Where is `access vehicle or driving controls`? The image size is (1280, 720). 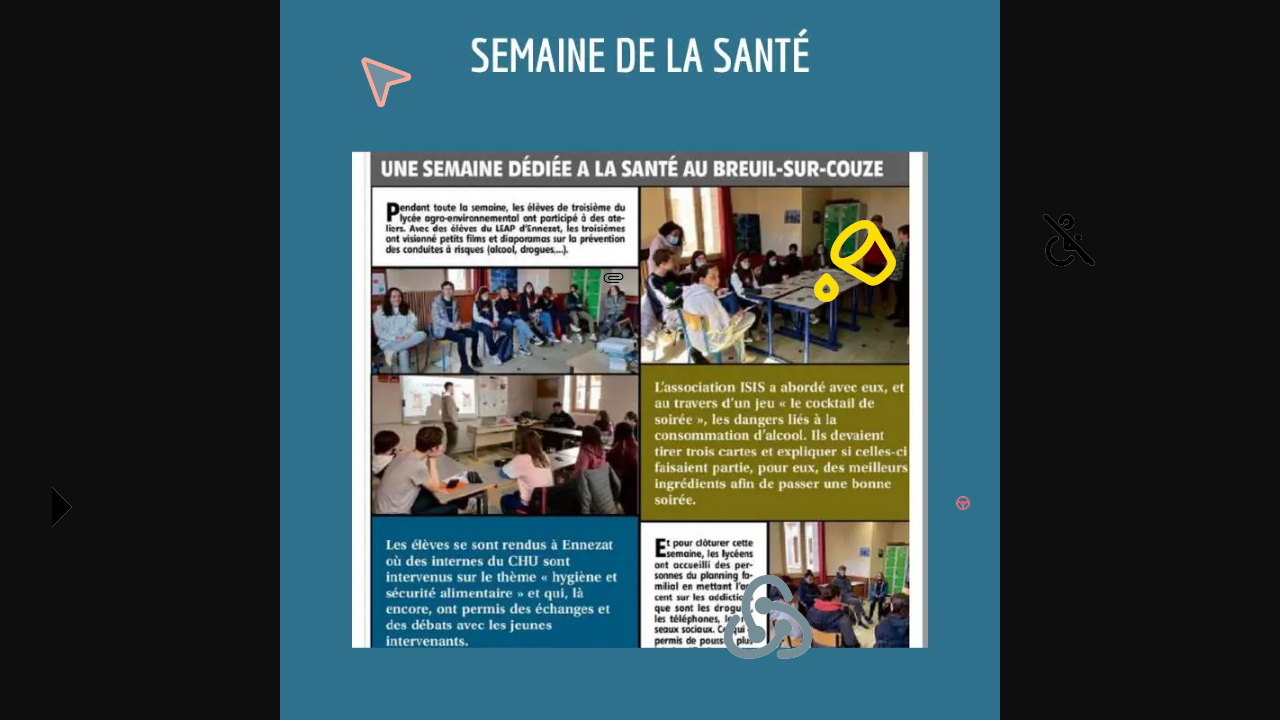 access vehicle or driving controls is located at coordinates (963, 503).